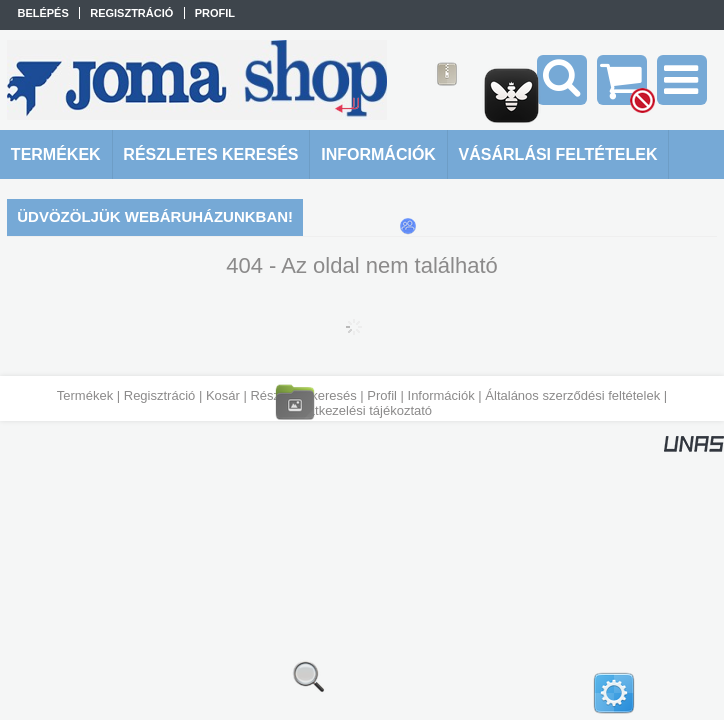 This screenshot has width=724, height=720. I want to click on delete or remove selected item, so click(642, 100).